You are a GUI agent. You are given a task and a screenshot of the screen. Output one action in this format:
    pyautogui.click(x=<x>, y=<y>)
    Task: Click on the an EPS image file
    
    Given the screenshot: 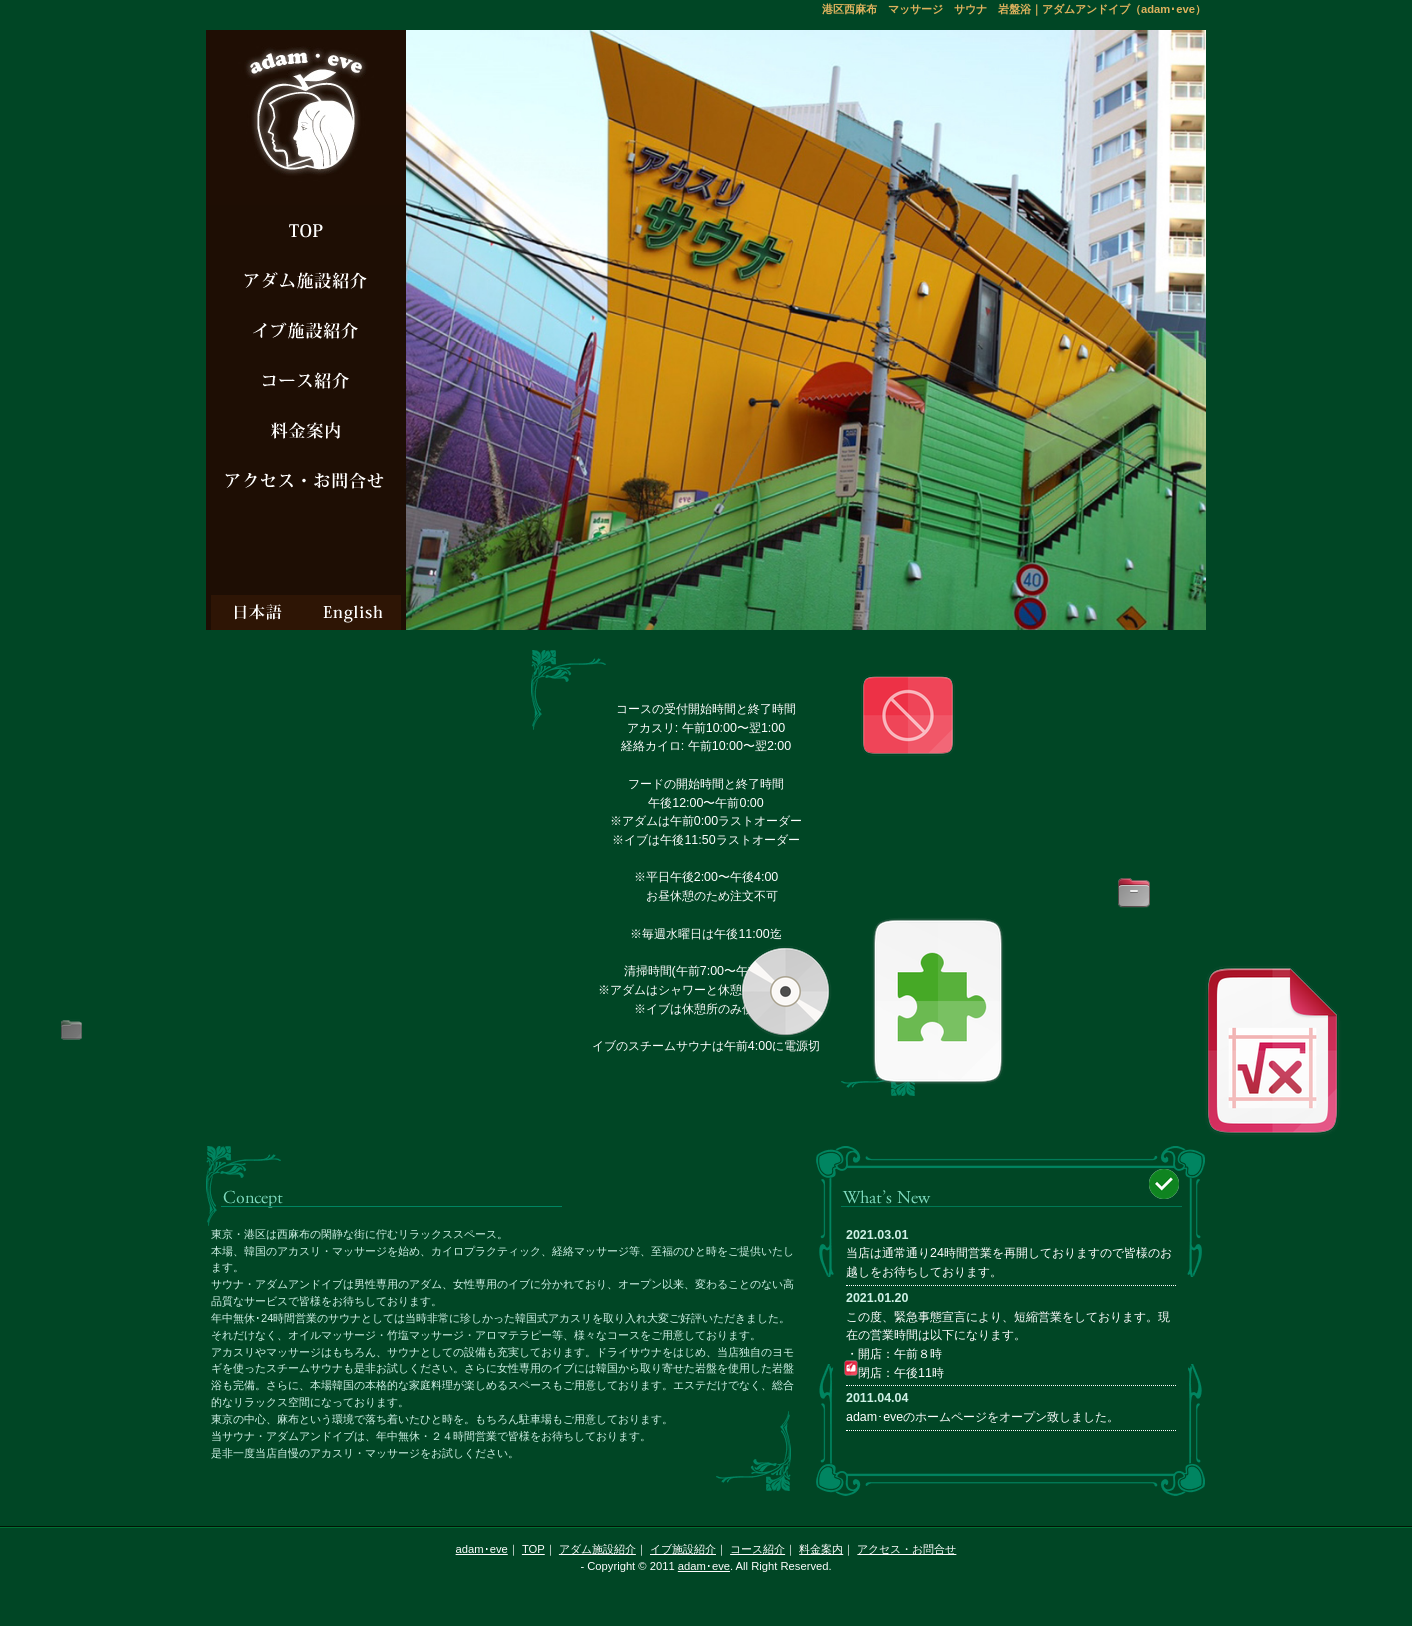 What is the action you would take?
    pyautogui.click(x=851, y=1368)
    